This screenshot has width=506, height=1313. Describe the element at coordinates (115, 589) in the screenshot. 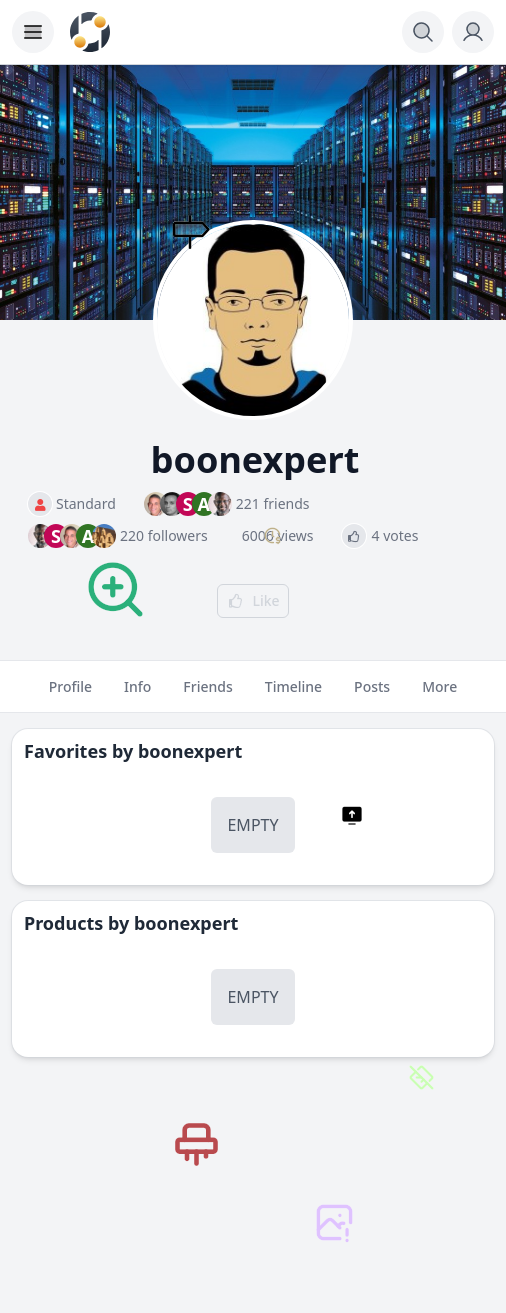

I see `zoom in on content or image` at that location.